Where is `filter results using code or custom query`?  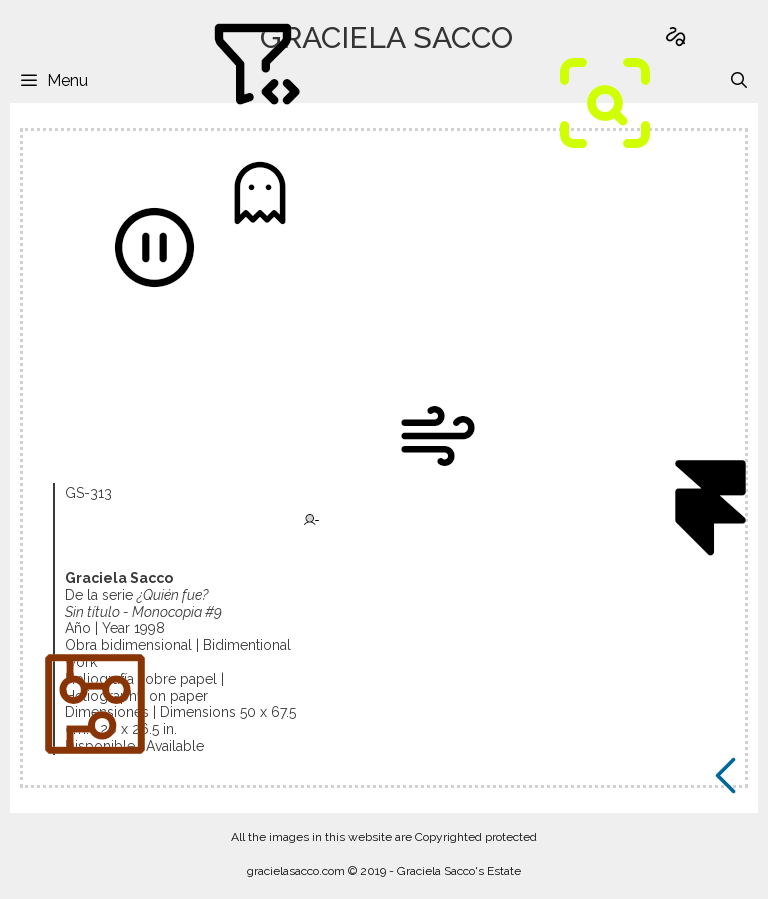 filter results using code or custom query is located at coordinates (253, 62).